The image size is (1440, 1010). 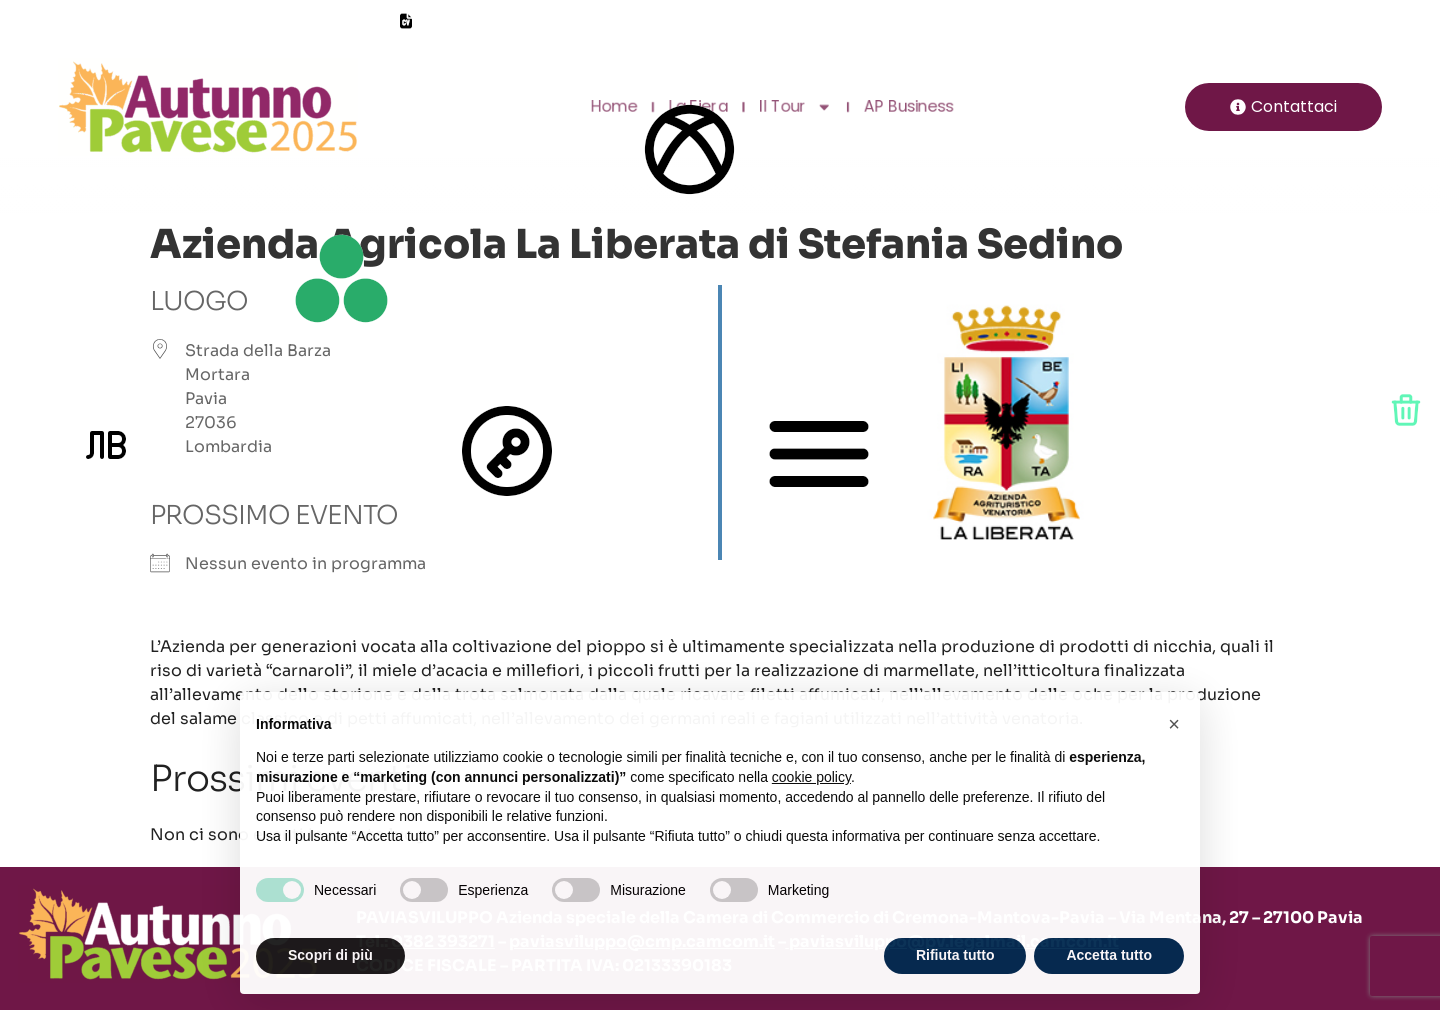 What do you see at coordinates (819, 454) in the screenshot?
I see `open navigation menu` at bounding box center [819, 454].